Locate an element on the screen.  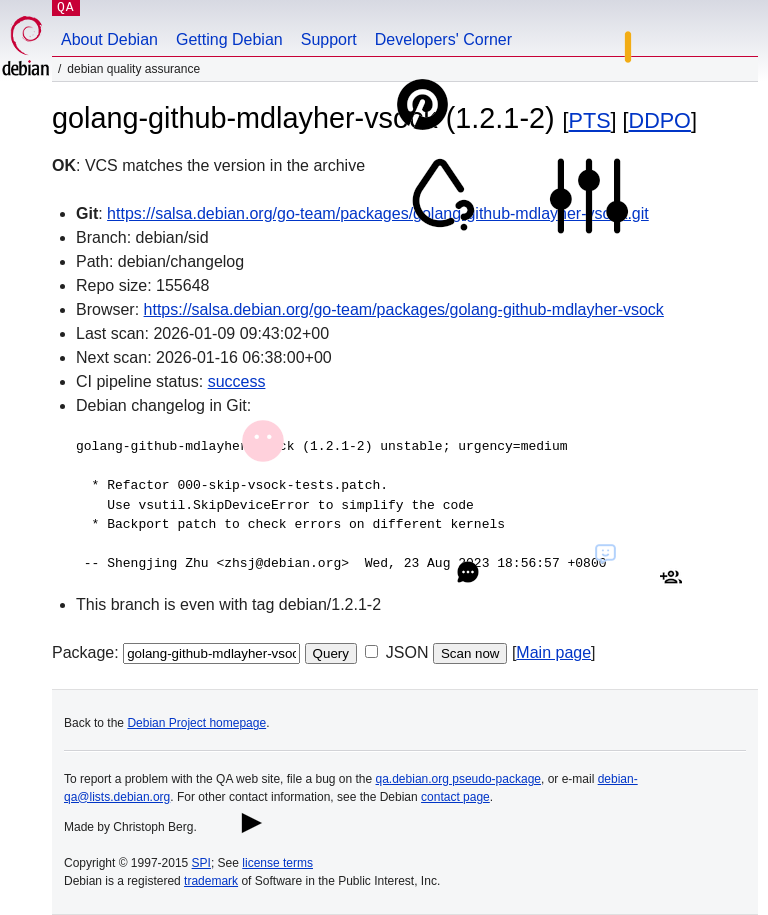
indicates information or help is available is located at coordinates (628, 47).